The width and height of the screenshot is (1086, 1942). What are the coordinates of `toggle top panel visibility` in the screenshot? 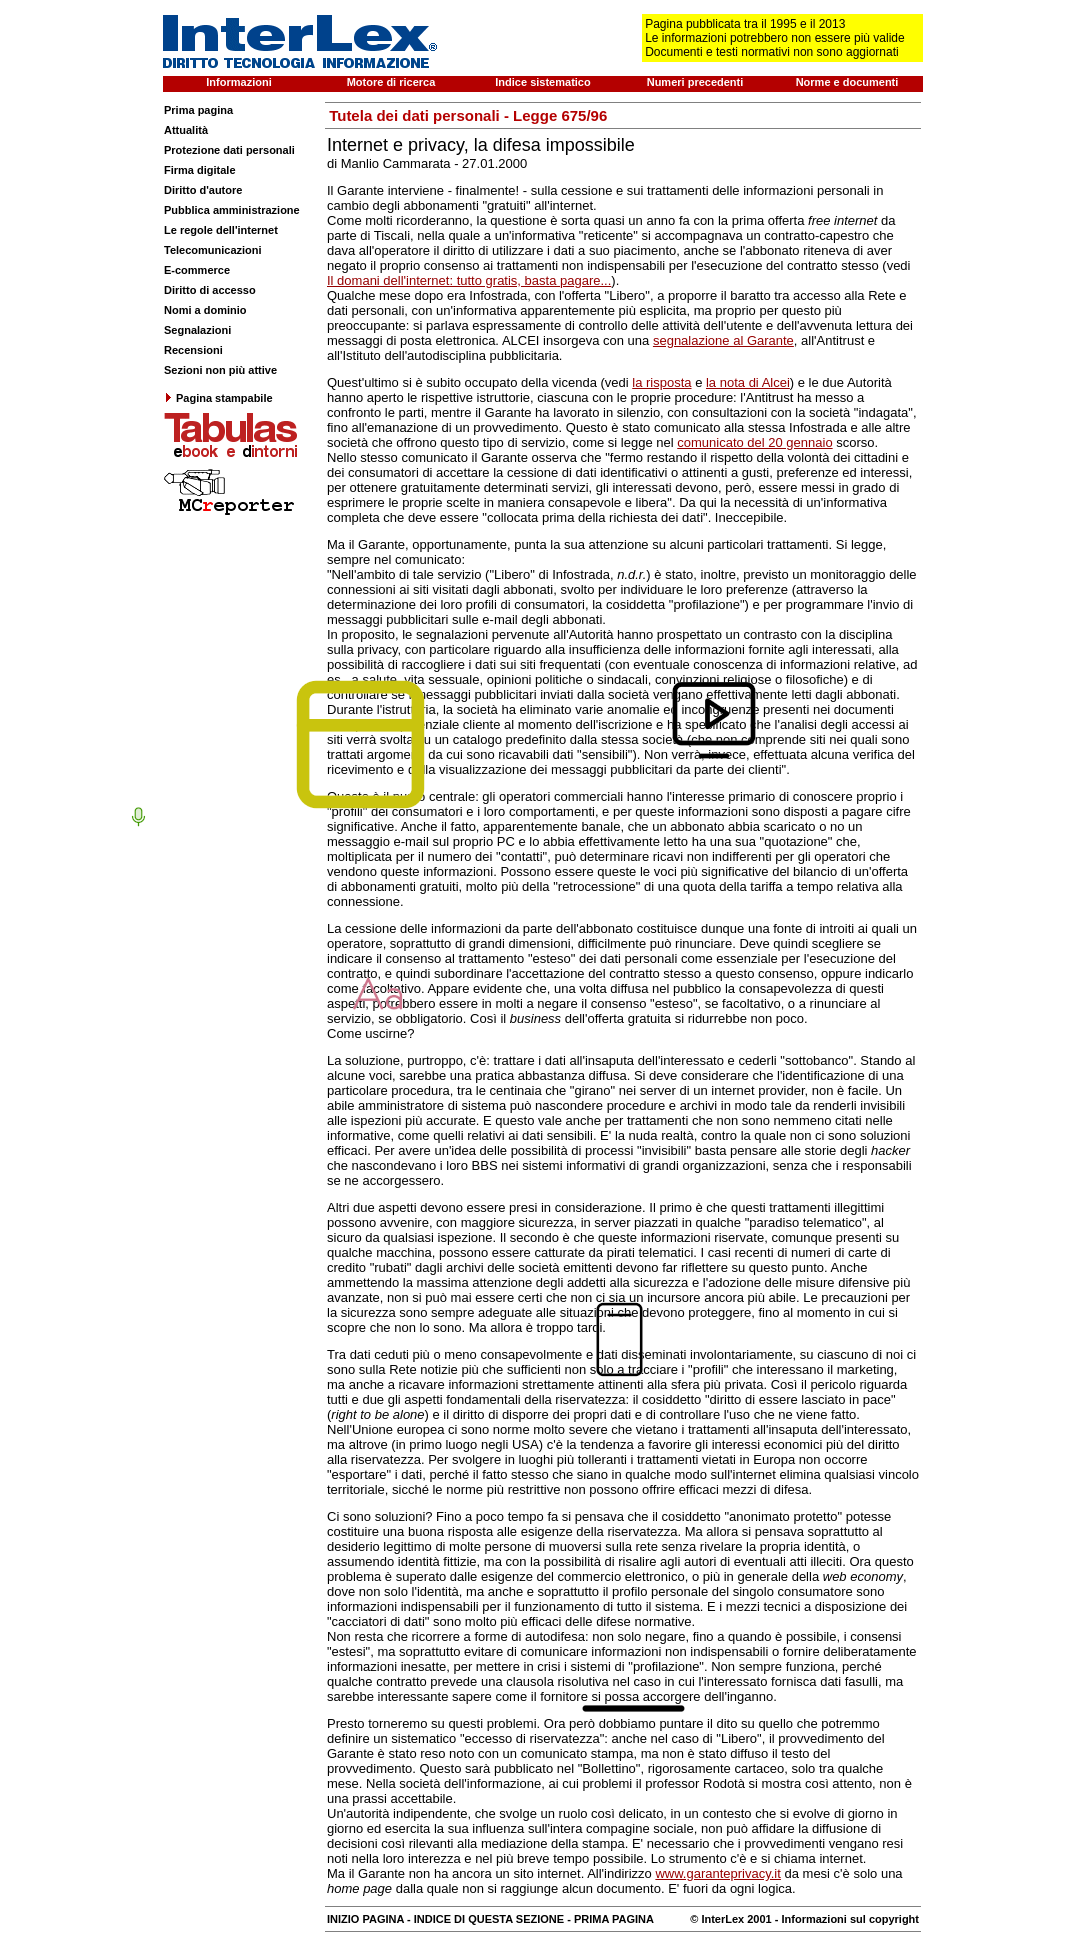 It's located at (360, 744).